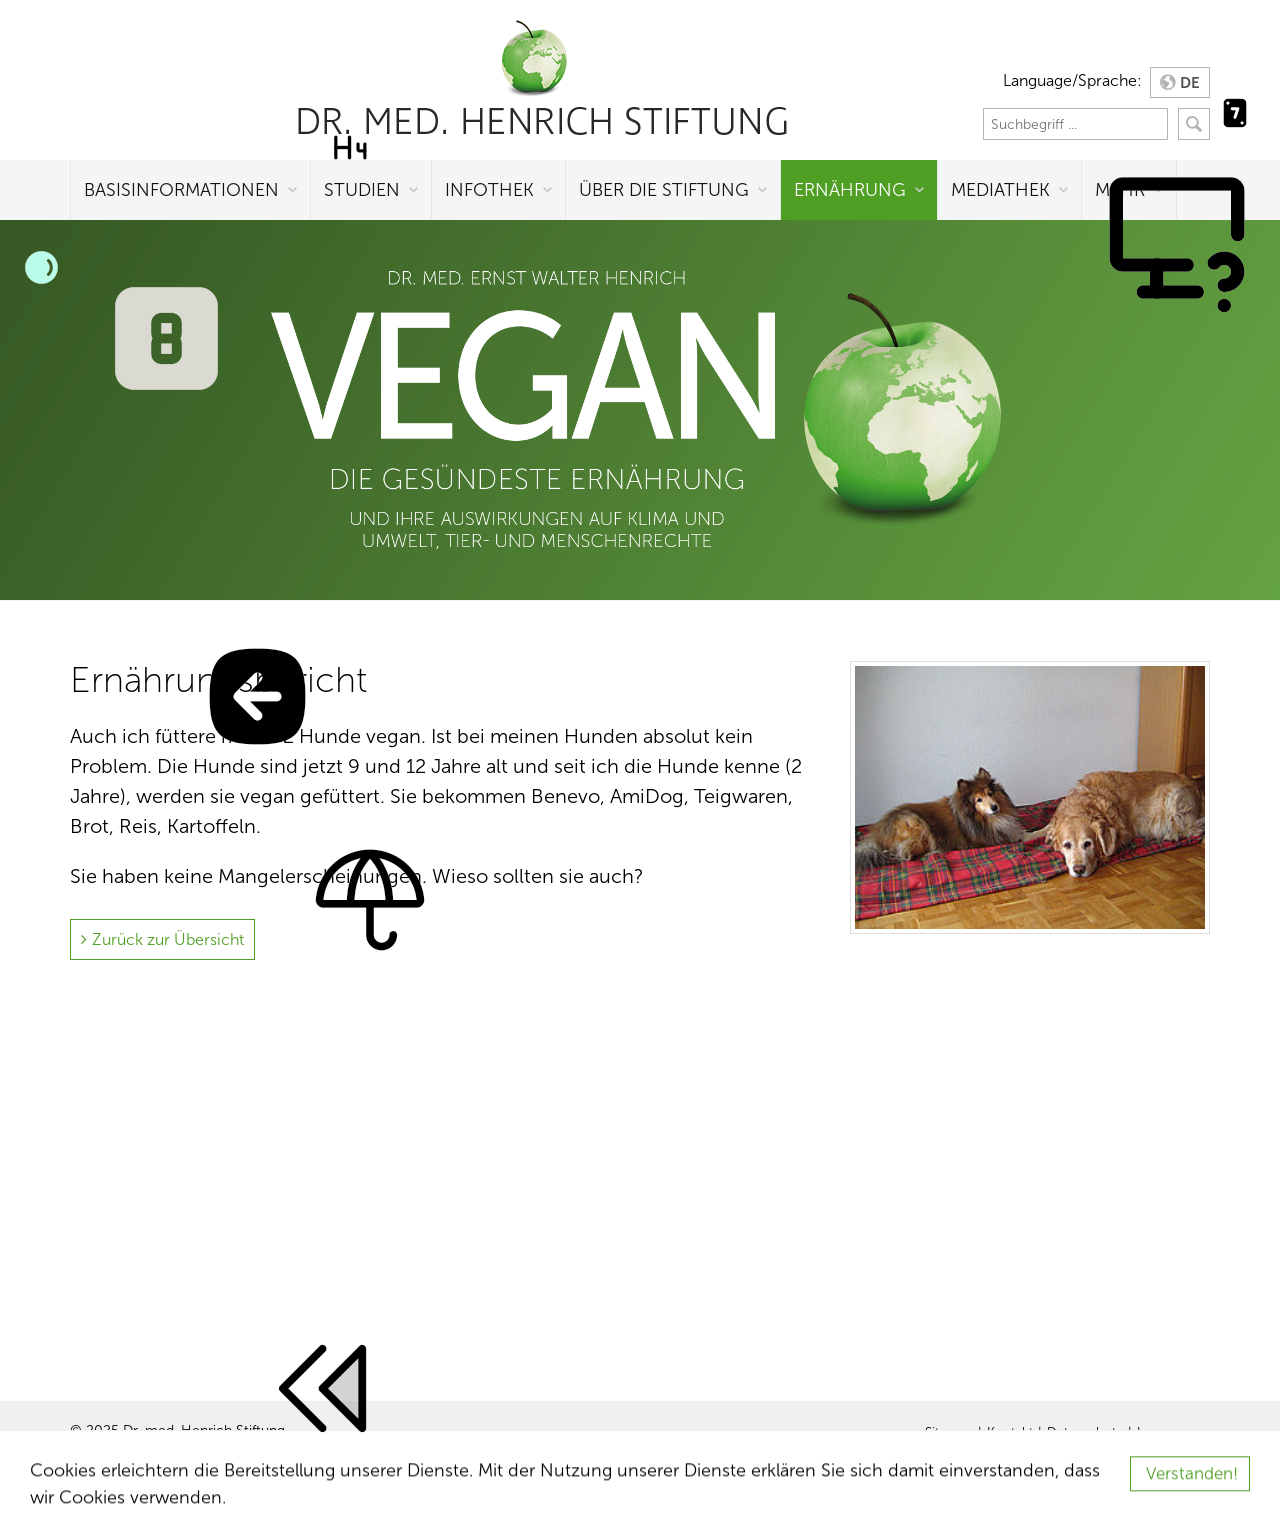 The image size is (1280, 1522). What do you see at coordinates (349, 147) in the screenshot?
I see `format text as heading level 4` at bounding box center [349, 147].